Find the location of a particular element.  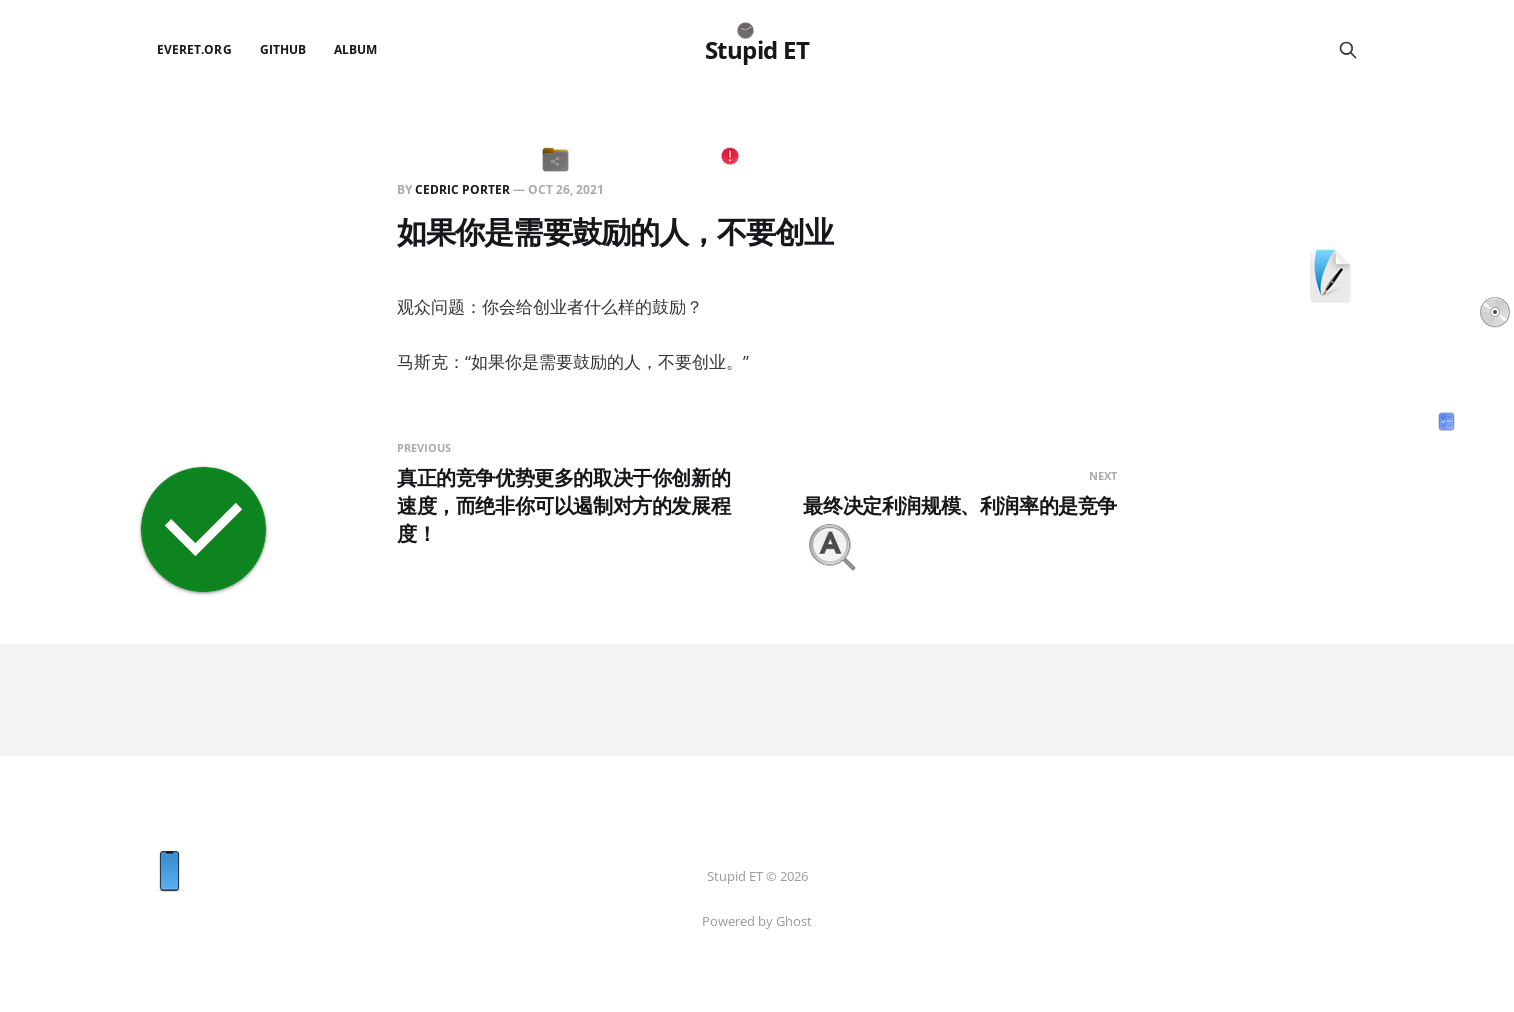

indicates file has been successfully synced is located at coordinates (203, 529).